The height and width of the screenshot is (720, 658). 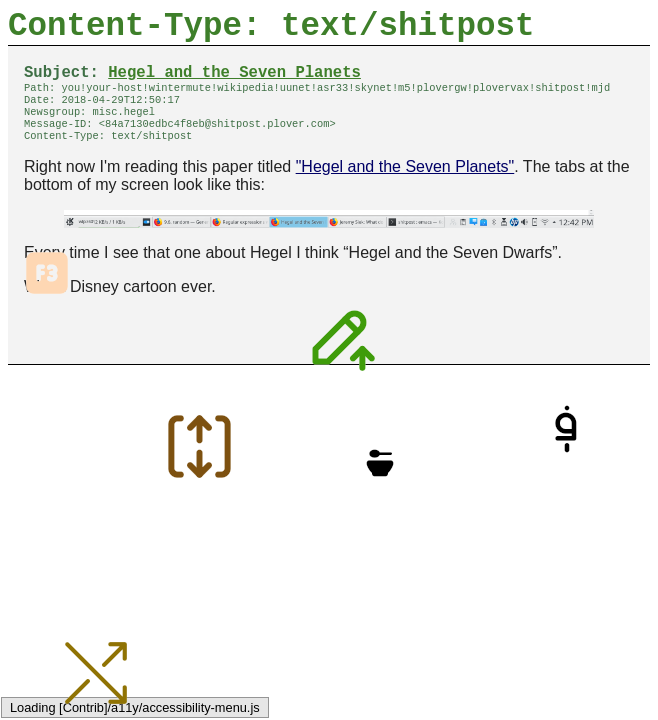 What do you see at coordinates (96, 673) in the screenshot?
I see `shuffle playback order` at bounding box center [96, 673].